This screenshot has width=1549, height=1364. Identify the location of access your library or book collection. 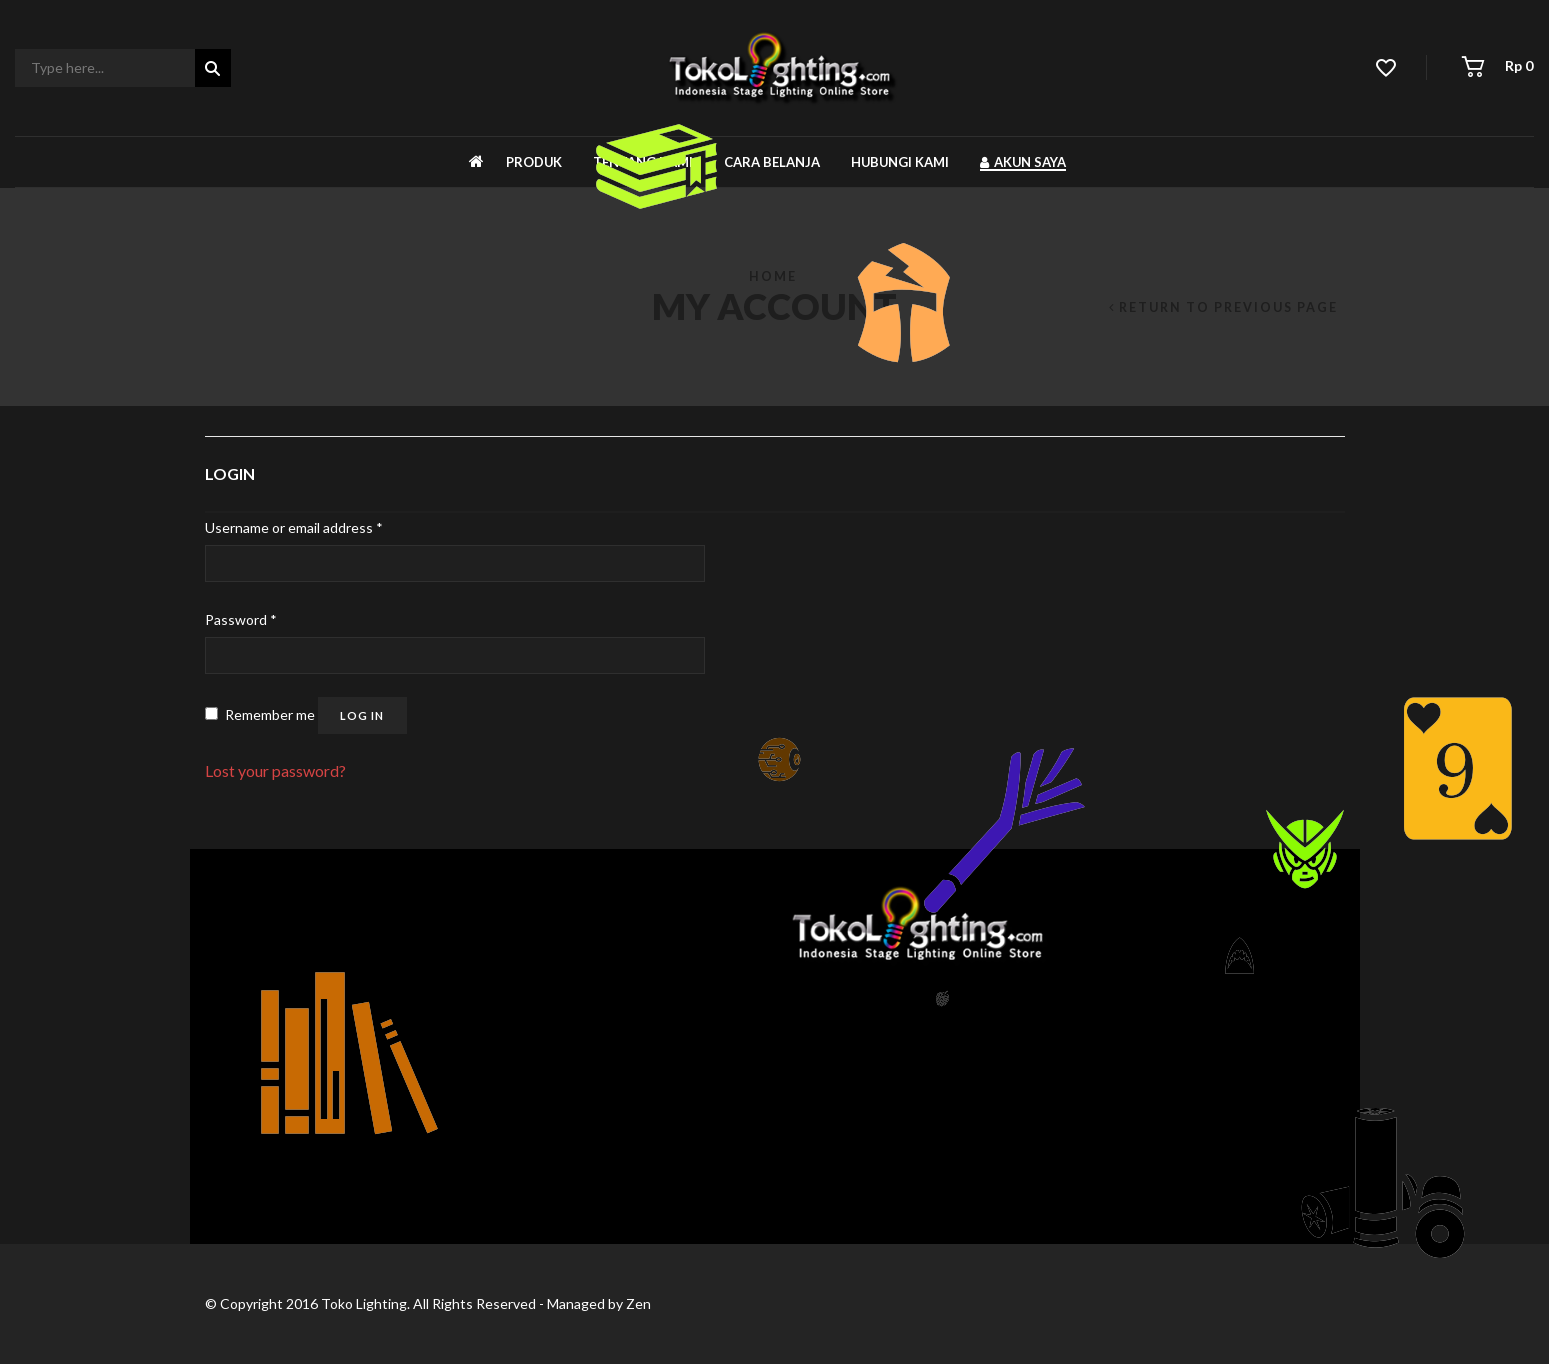
(348, 1047).